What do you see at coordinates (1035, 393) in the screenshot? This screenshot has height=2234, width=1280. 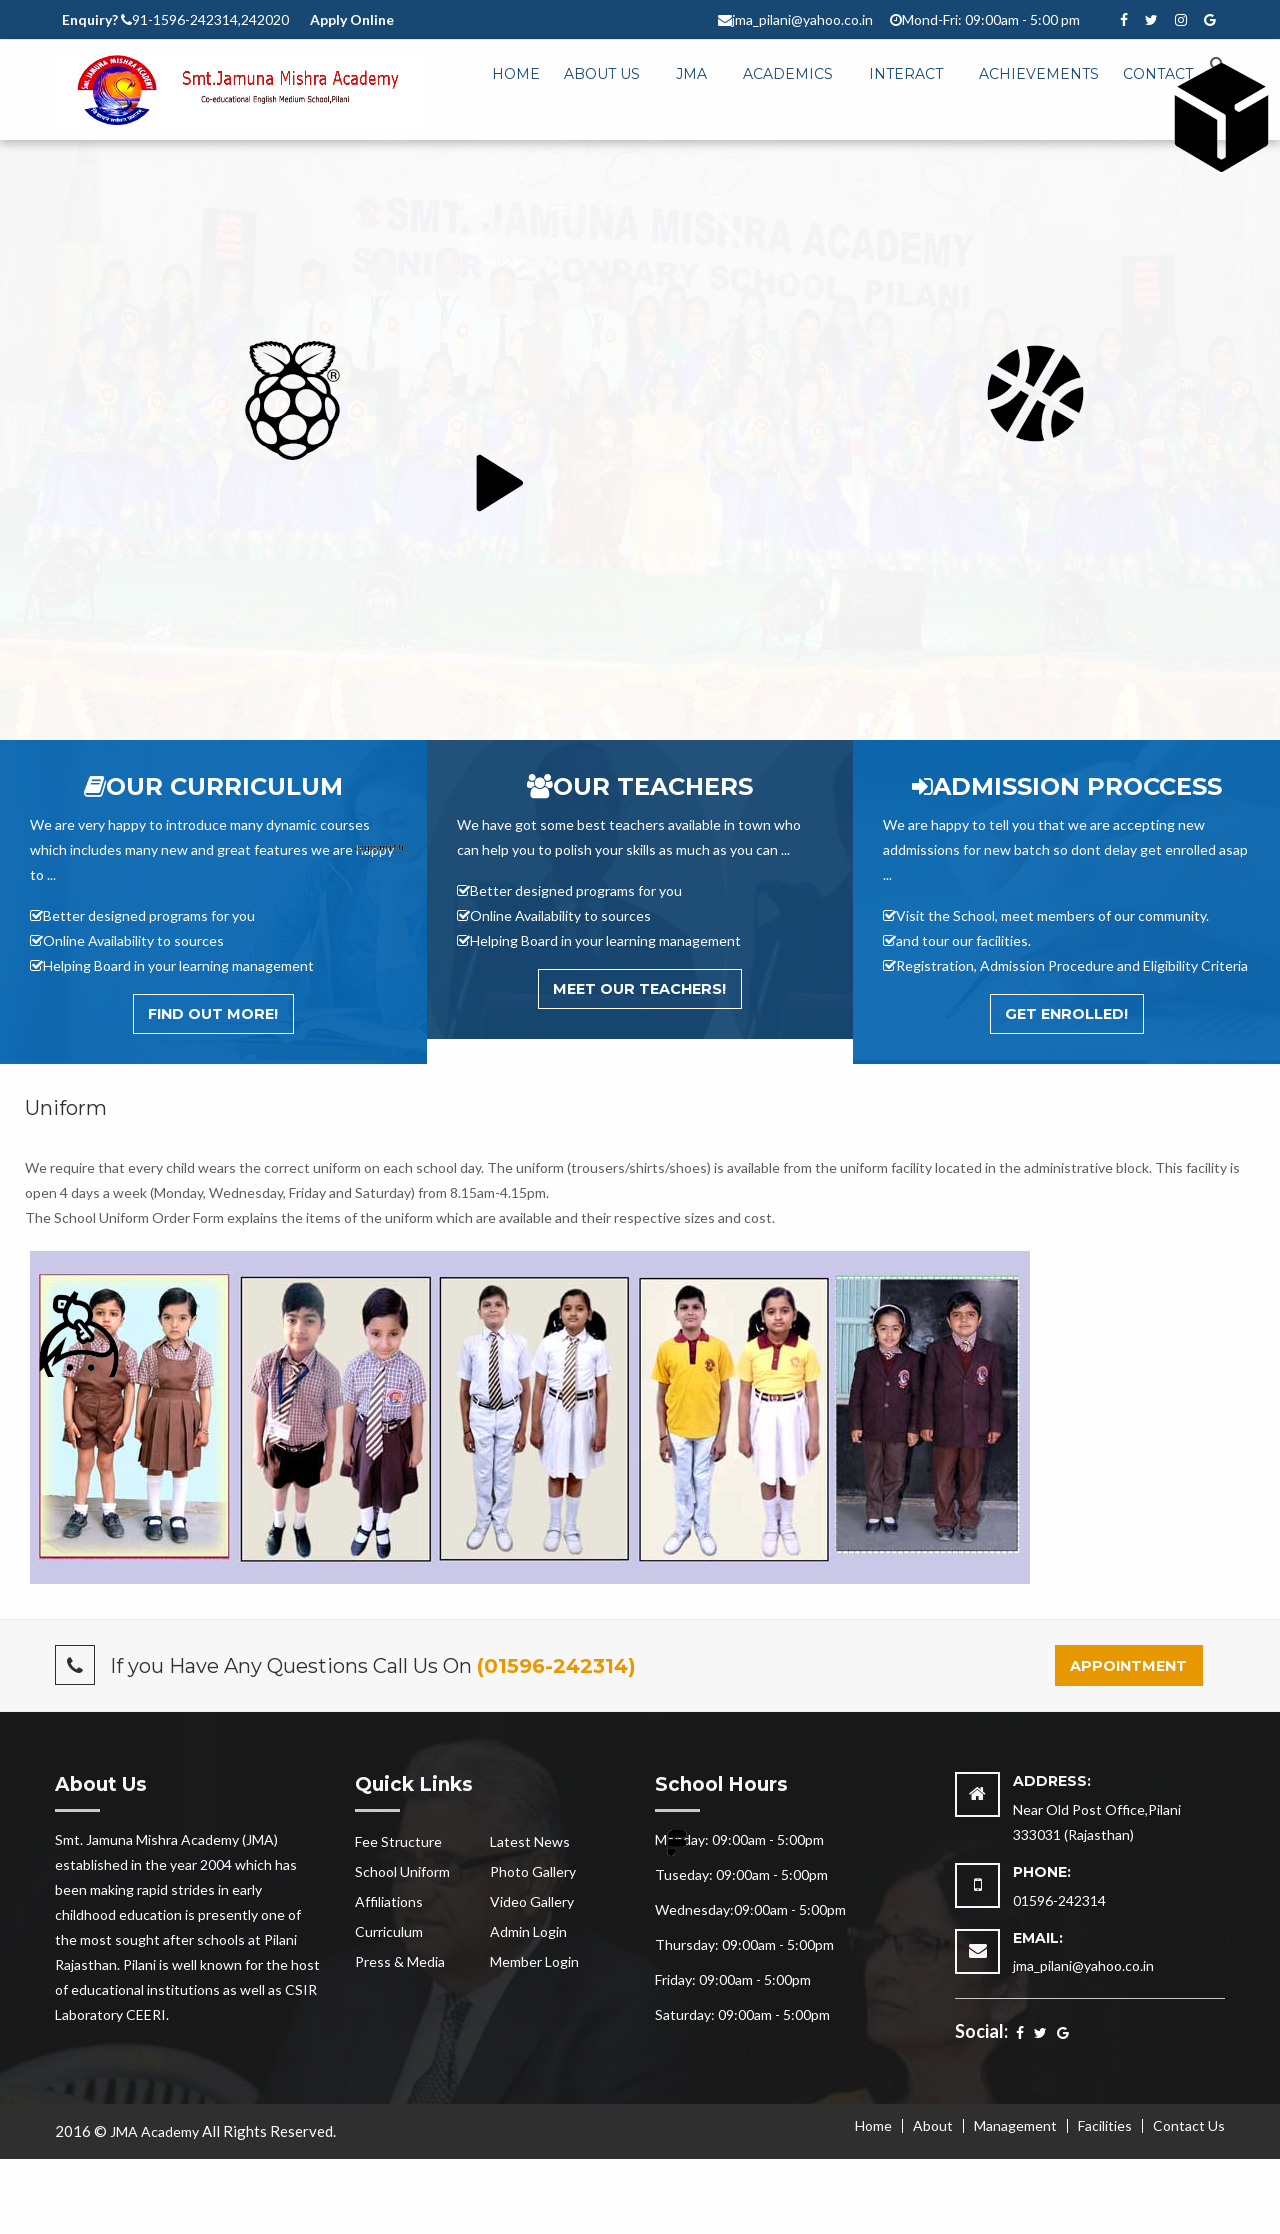 I see `access sports scores and updates` at bounding box center [1035, 393].